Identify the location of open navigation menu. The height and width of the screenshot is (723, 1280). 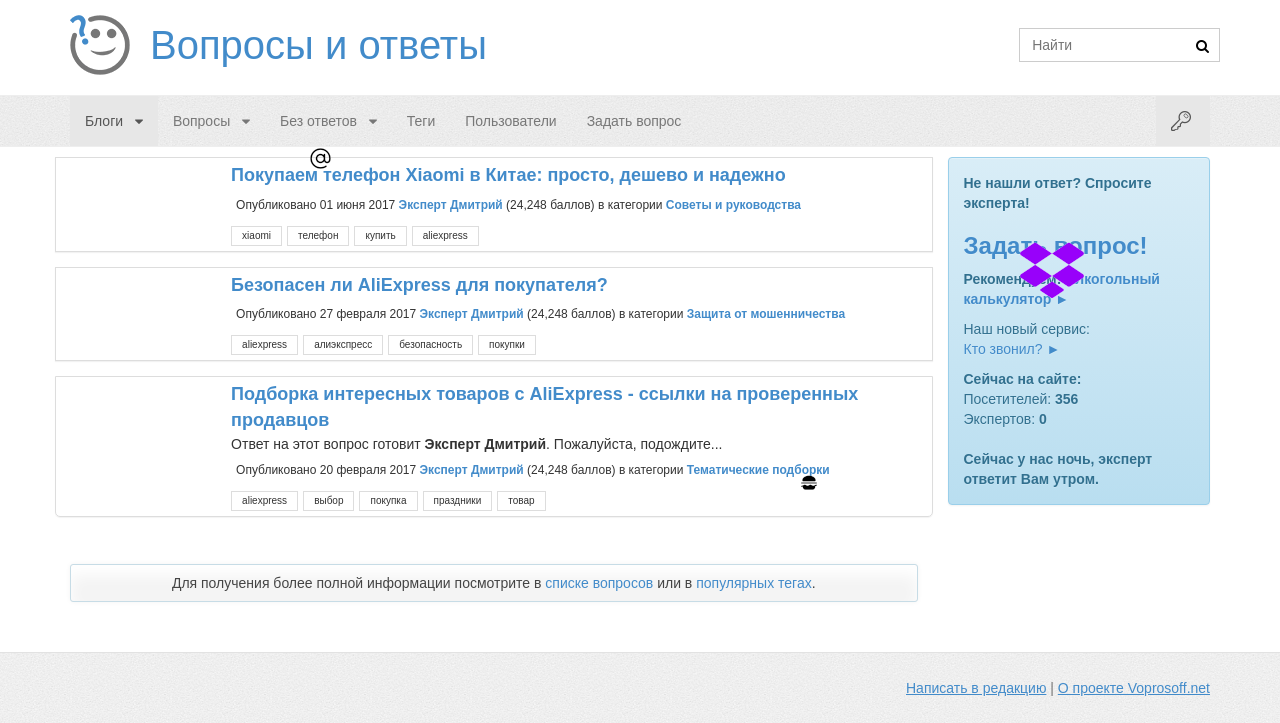
(809, 483).